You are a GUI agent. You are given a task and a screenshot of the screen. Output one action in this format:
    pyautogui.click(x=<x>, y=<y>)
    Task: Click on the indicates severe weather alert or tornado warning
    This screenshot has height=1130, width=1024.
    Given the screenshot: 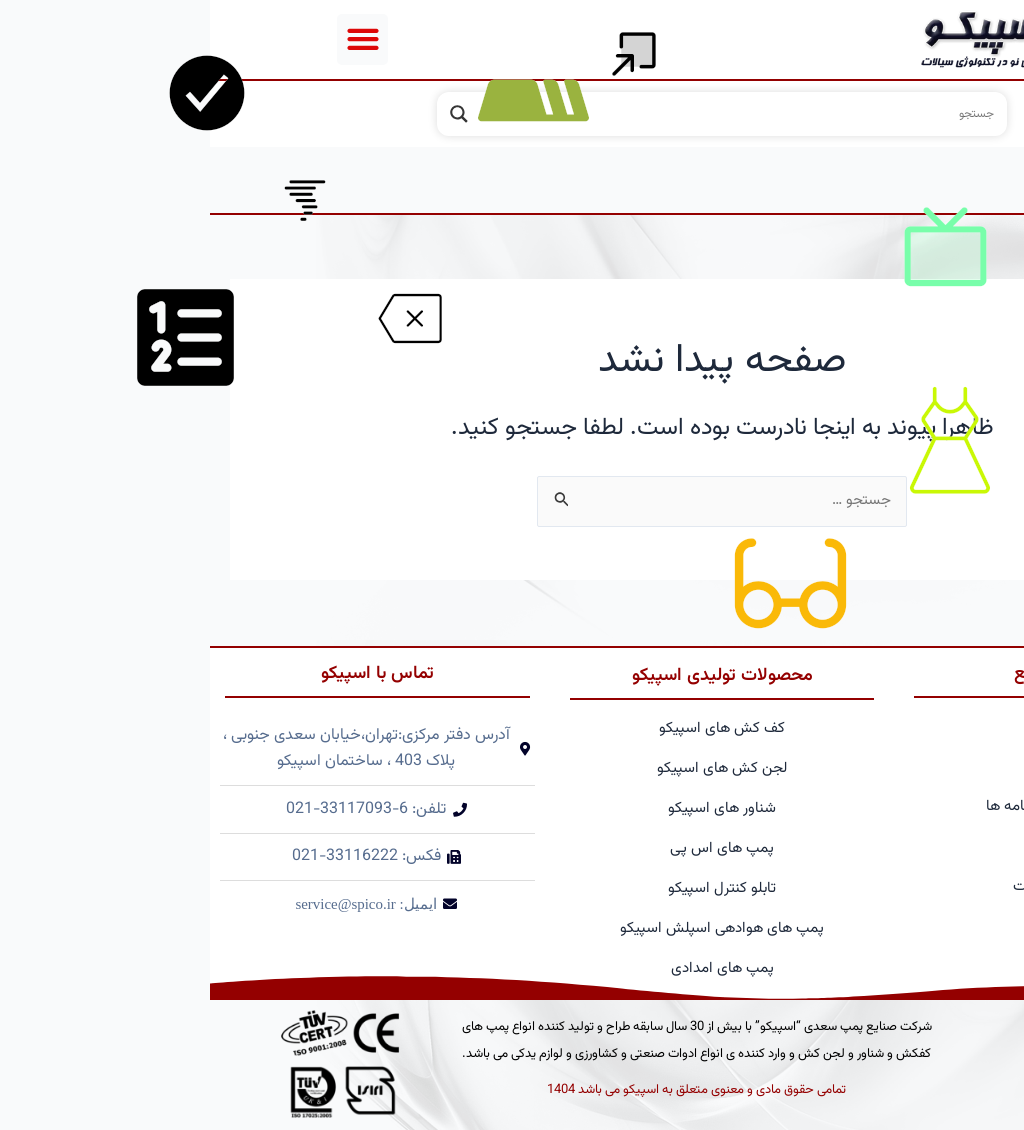 What is the action you would take?
    pyautogui.click(x=305, y=199)
    